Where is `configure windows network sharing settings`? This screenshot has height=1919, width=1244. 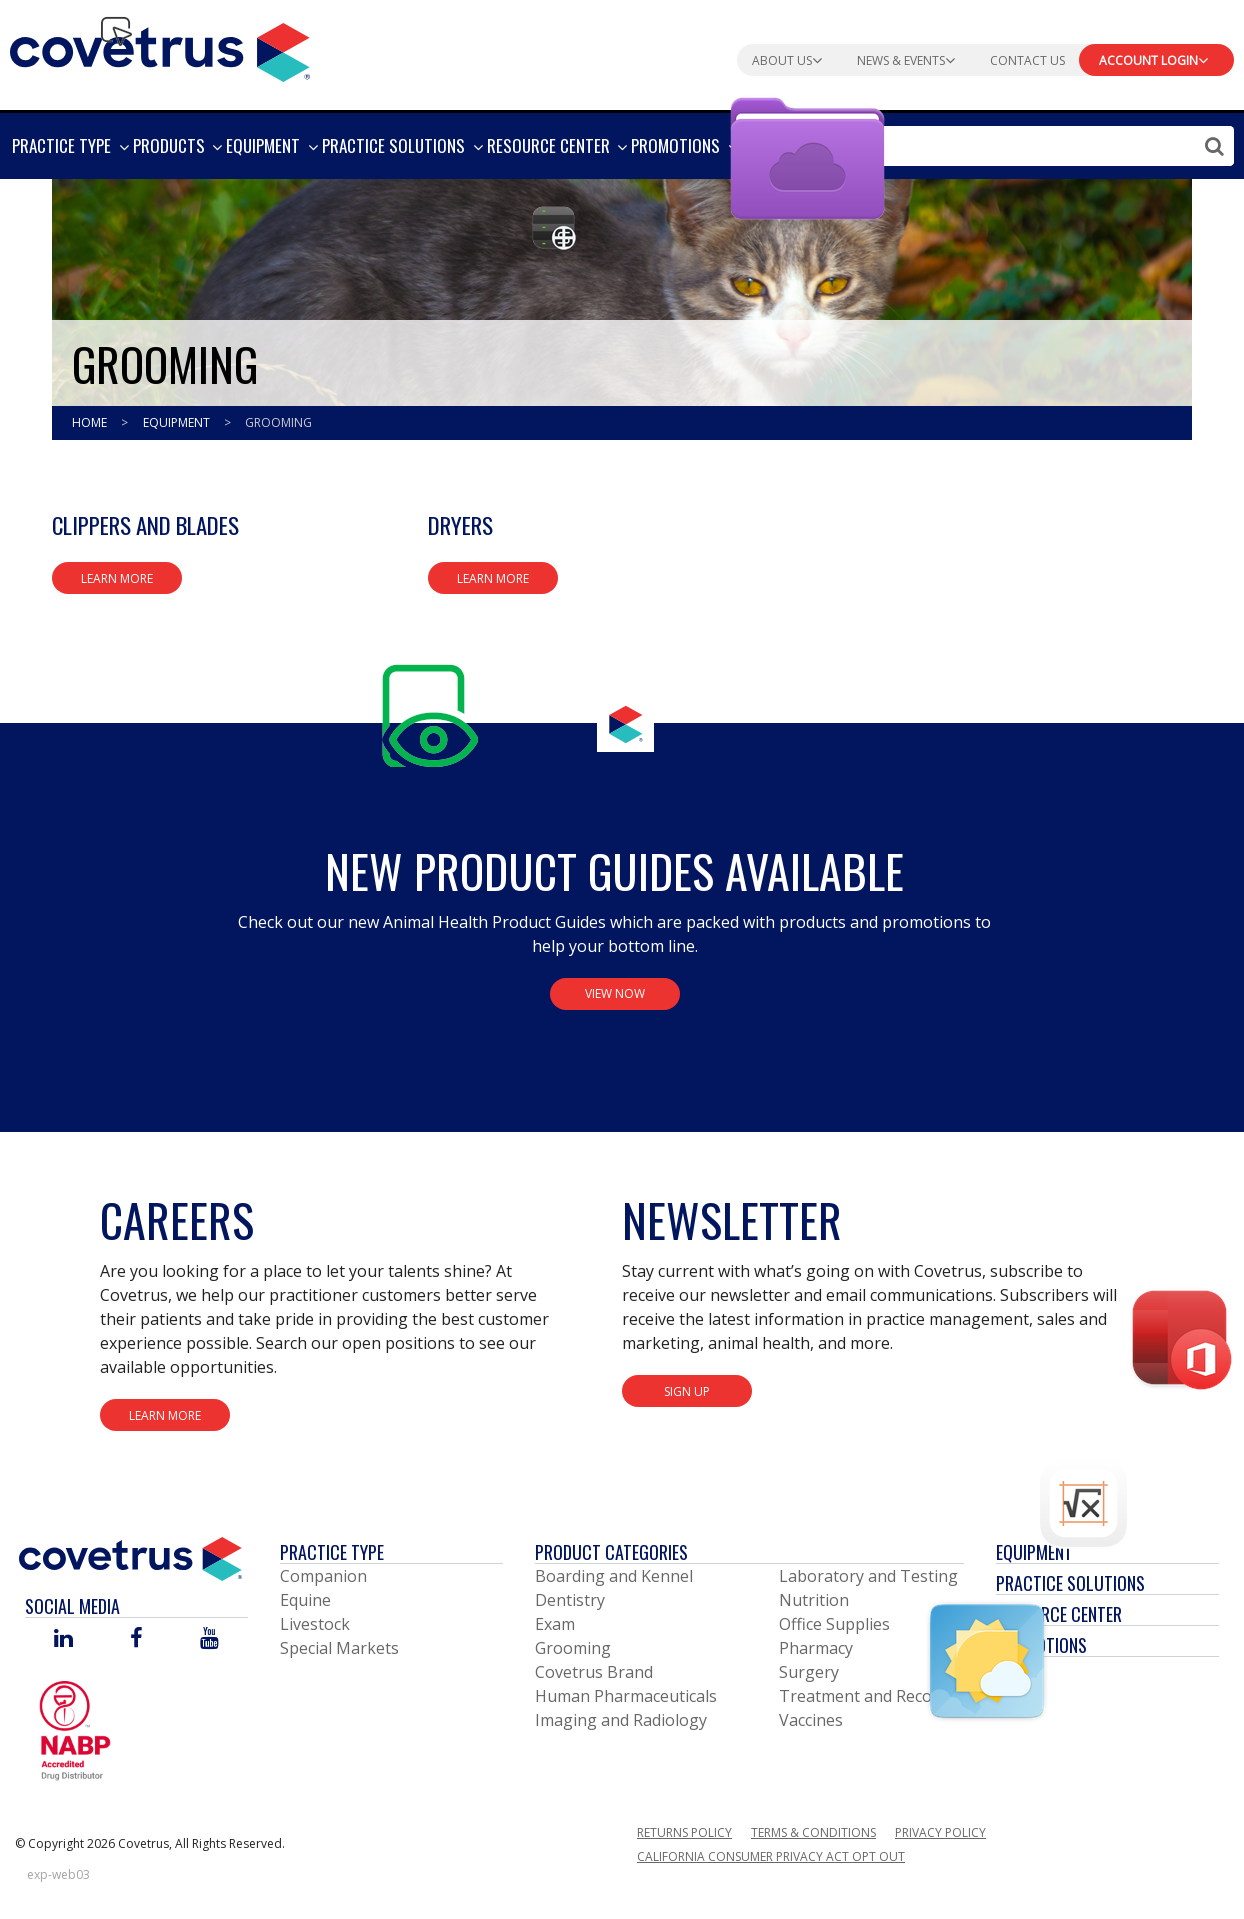 configure windows network sharing settings is located at coordinates (553, 227).